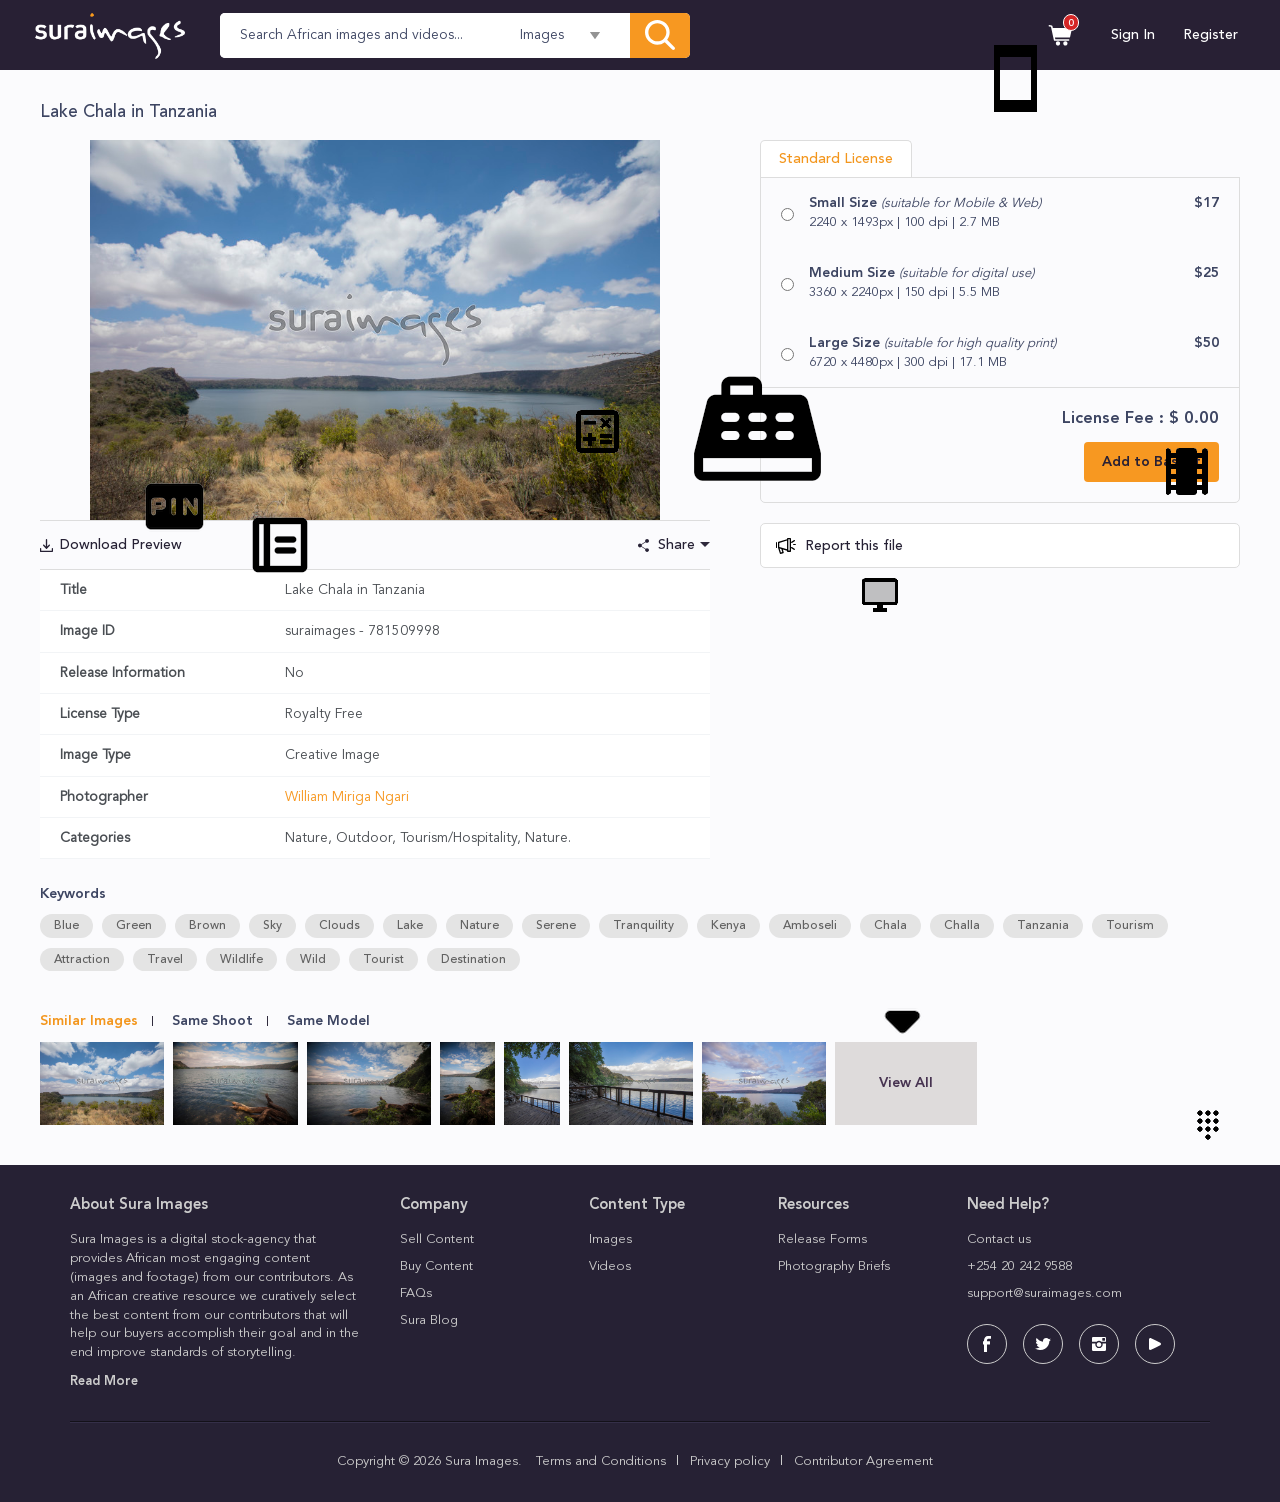  I want to click on switch to desktop view, so click(880, 595).